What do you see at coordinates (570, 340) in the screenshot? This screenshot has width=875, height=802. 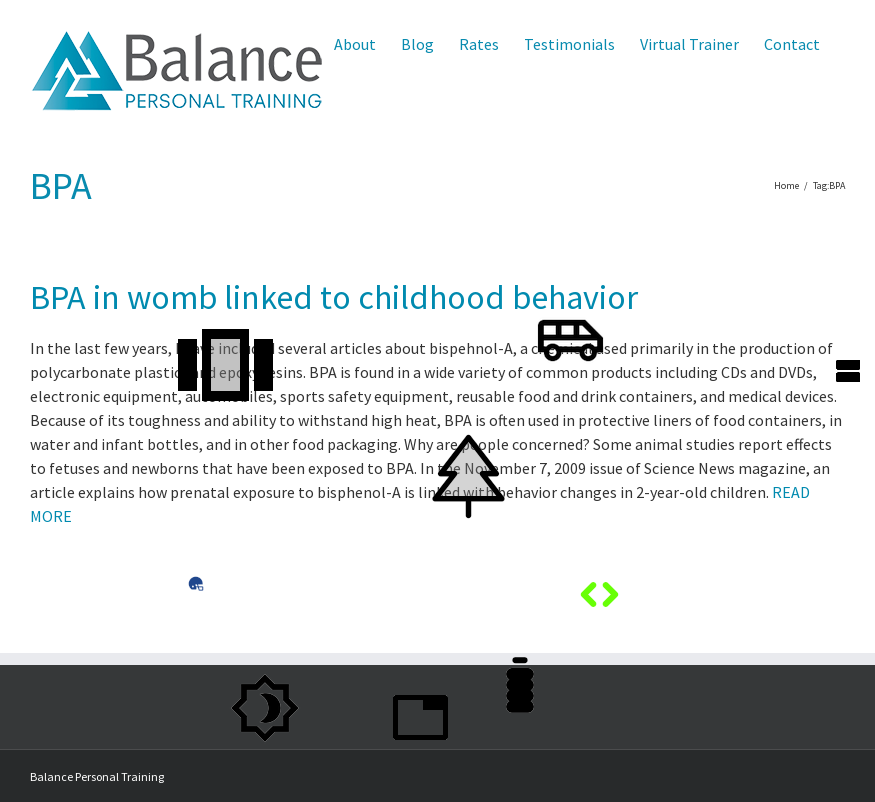 I see `access airport shuttle services` at bounding box center [570, 340].